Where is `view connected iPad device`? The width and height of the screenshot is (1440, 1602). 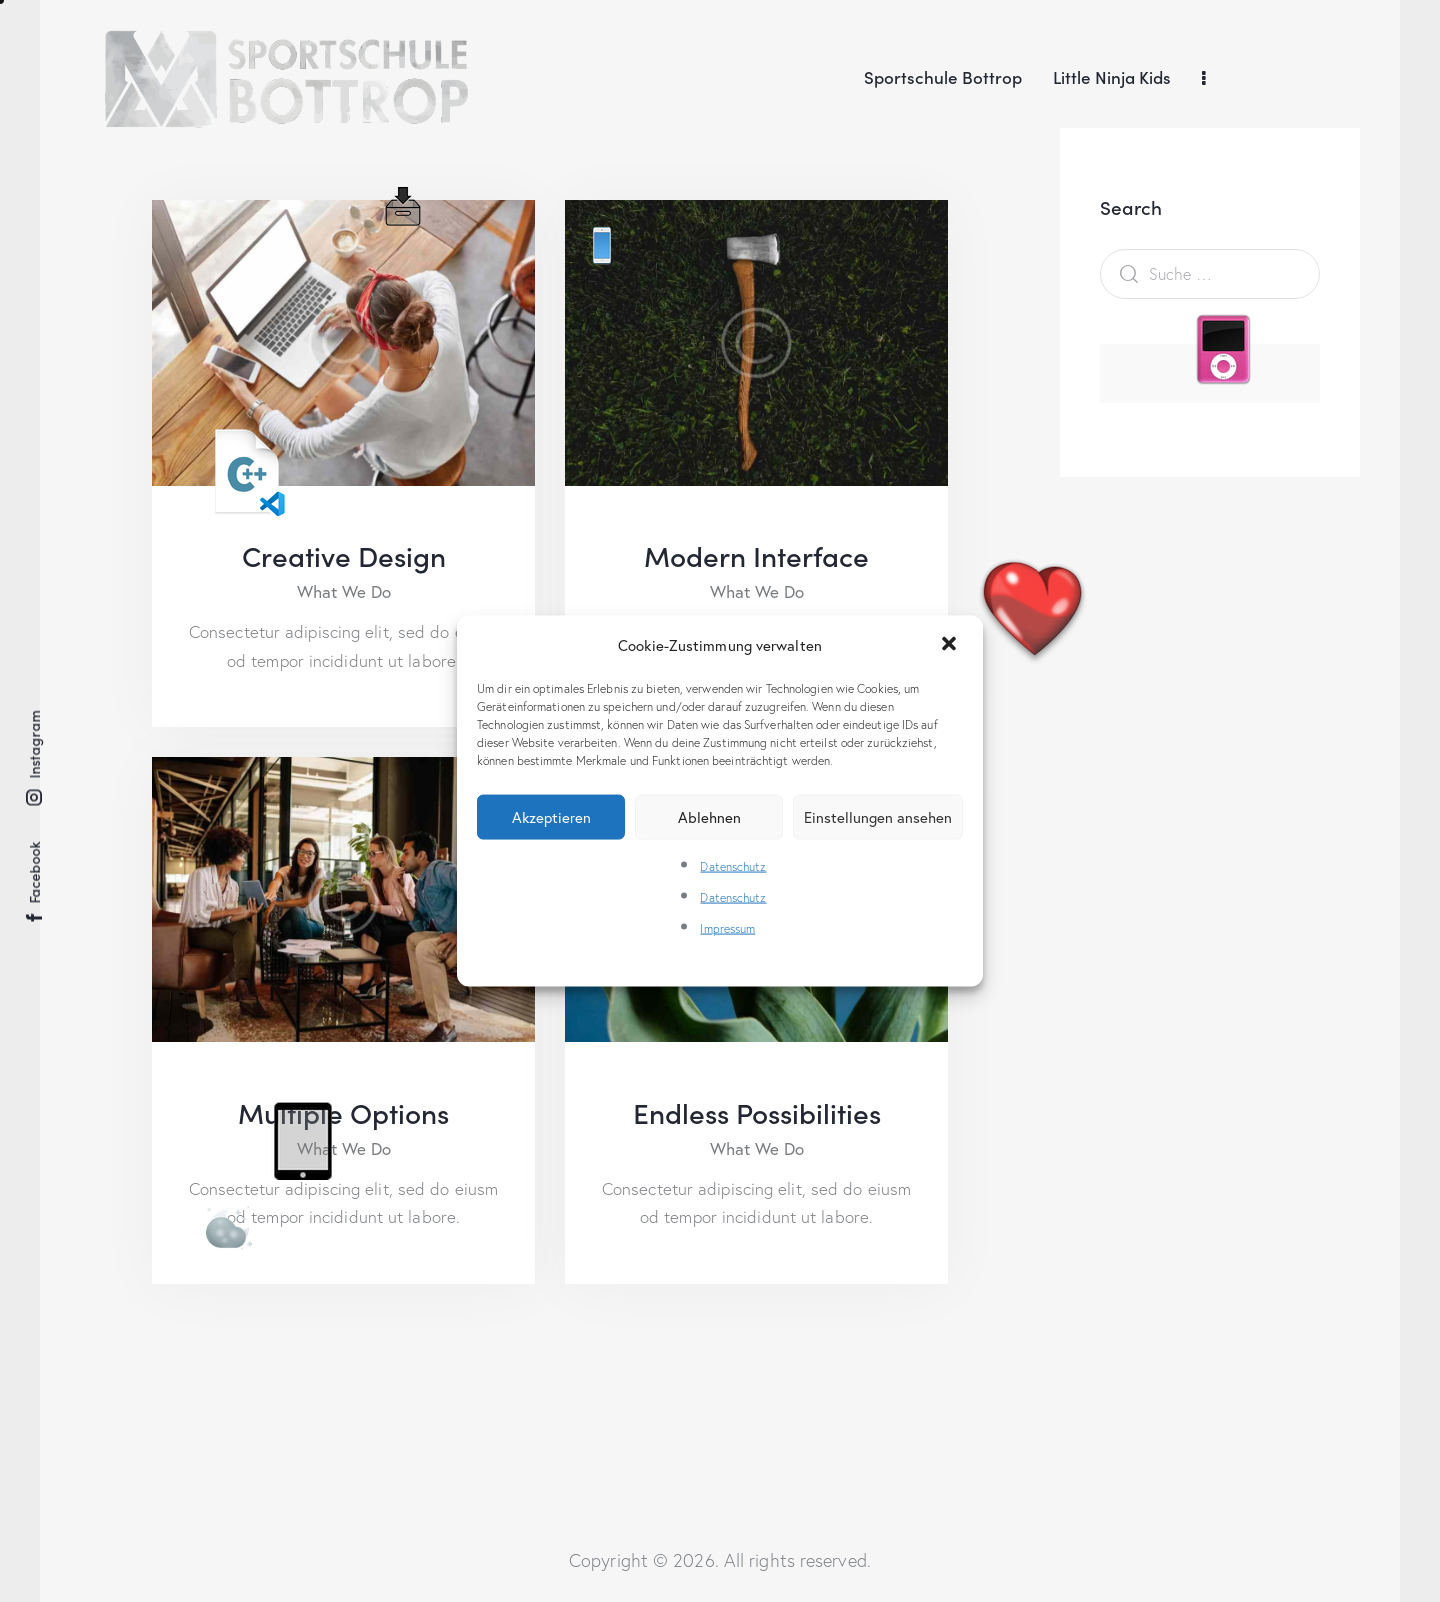
view connected iPad device is located at coordinates (303, 1140).